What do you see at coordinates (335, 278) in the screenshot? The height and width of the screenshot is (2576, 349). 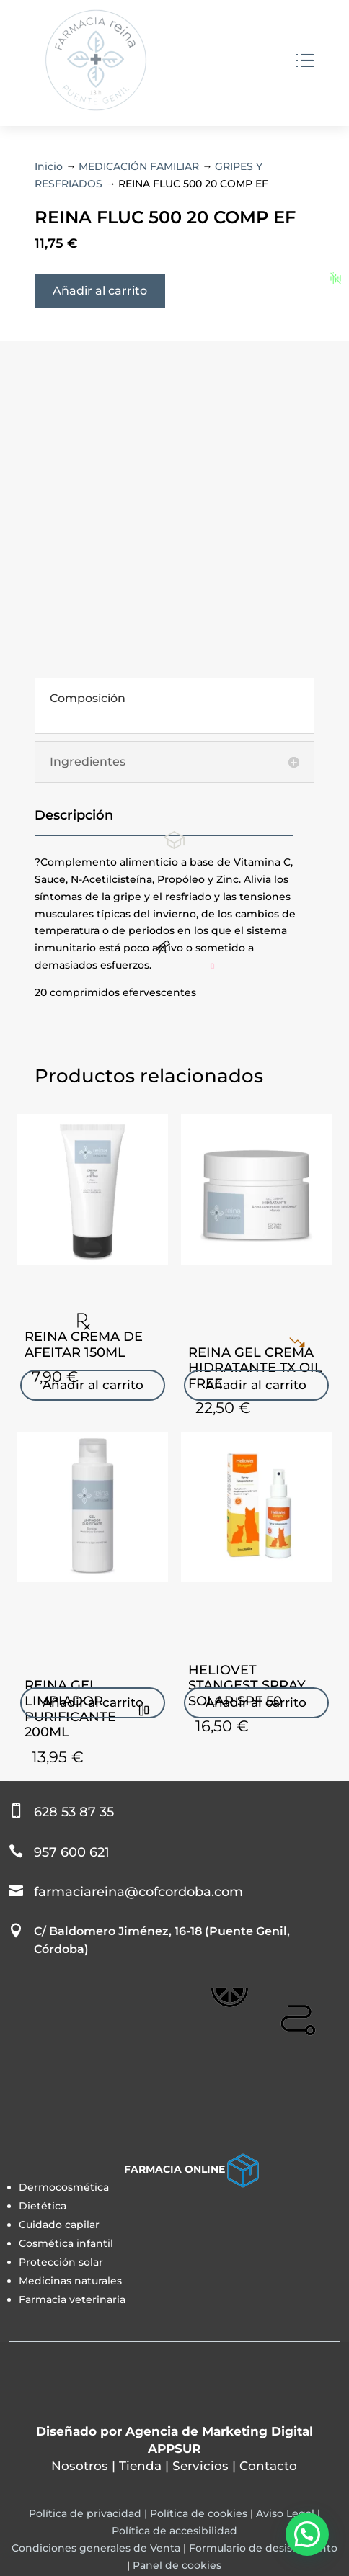 I see `audio waveform disabled or muted` at bounding box center [335, 278].